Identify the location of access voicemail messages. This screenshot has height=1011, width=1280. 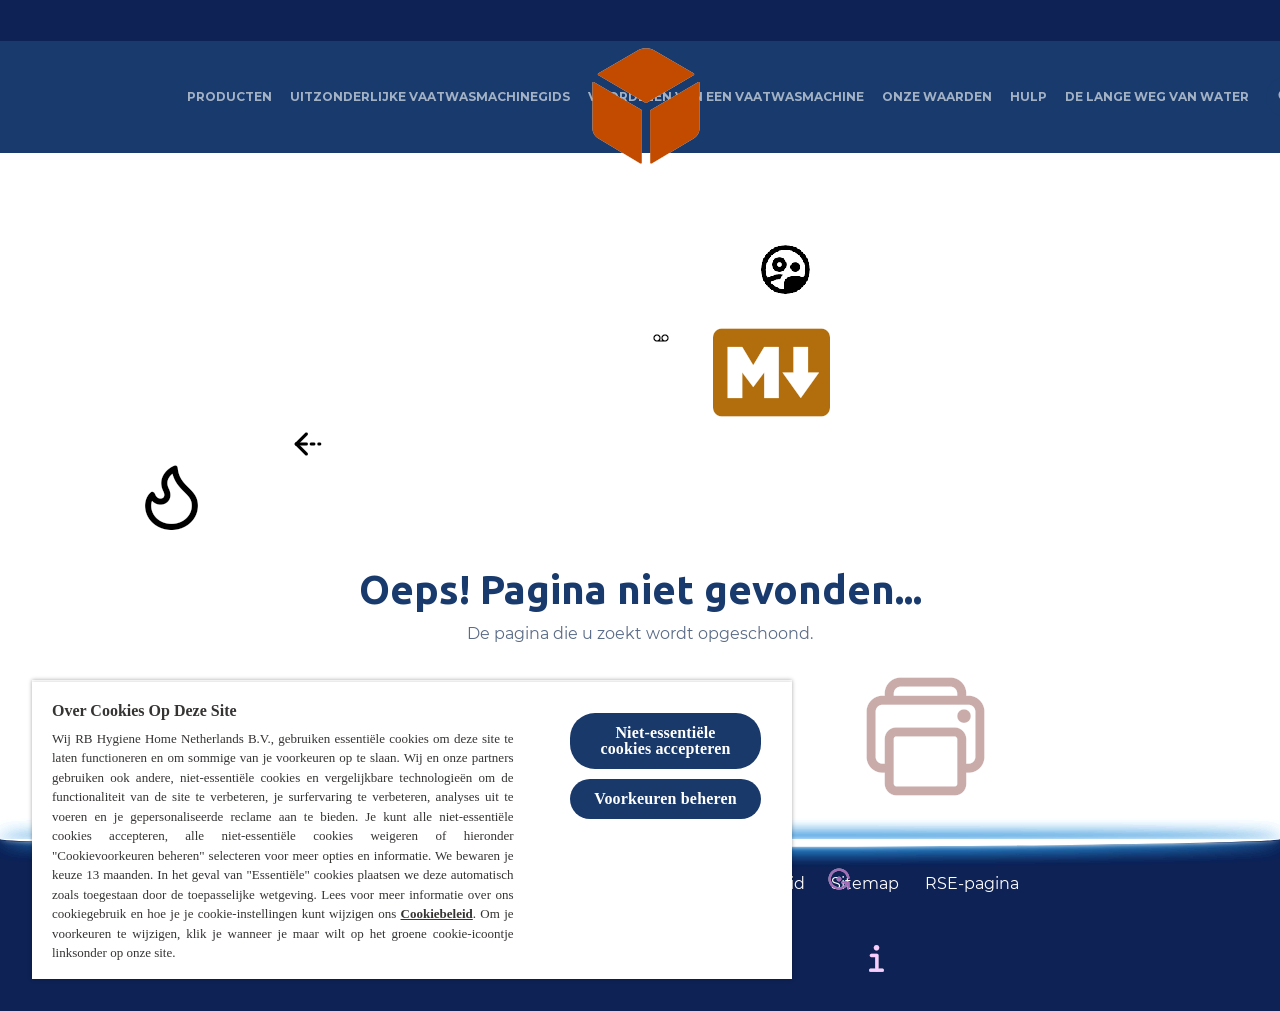
(661, 338).